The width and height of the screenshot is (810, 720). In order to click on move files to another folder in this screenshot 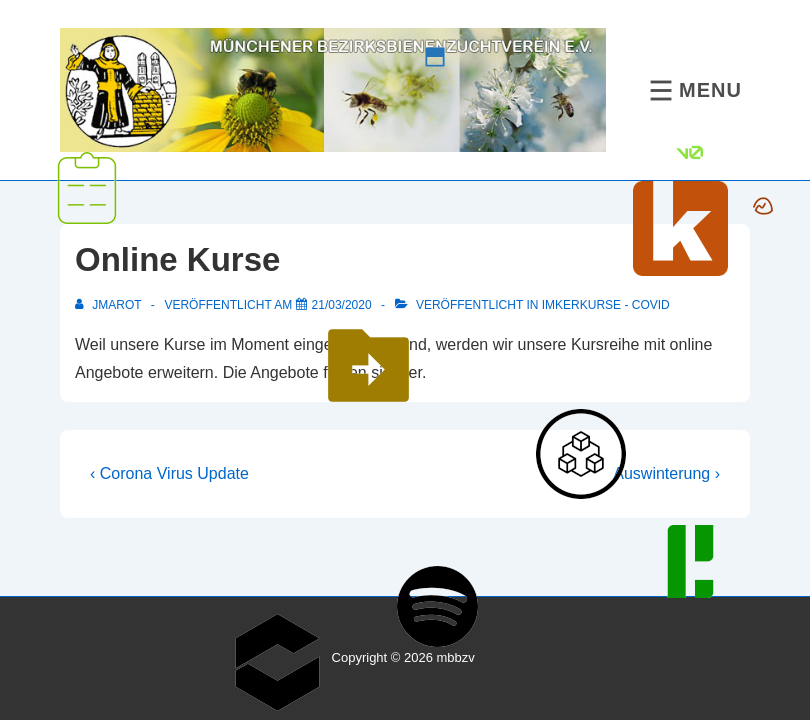, I will do `click(368, 365)`.